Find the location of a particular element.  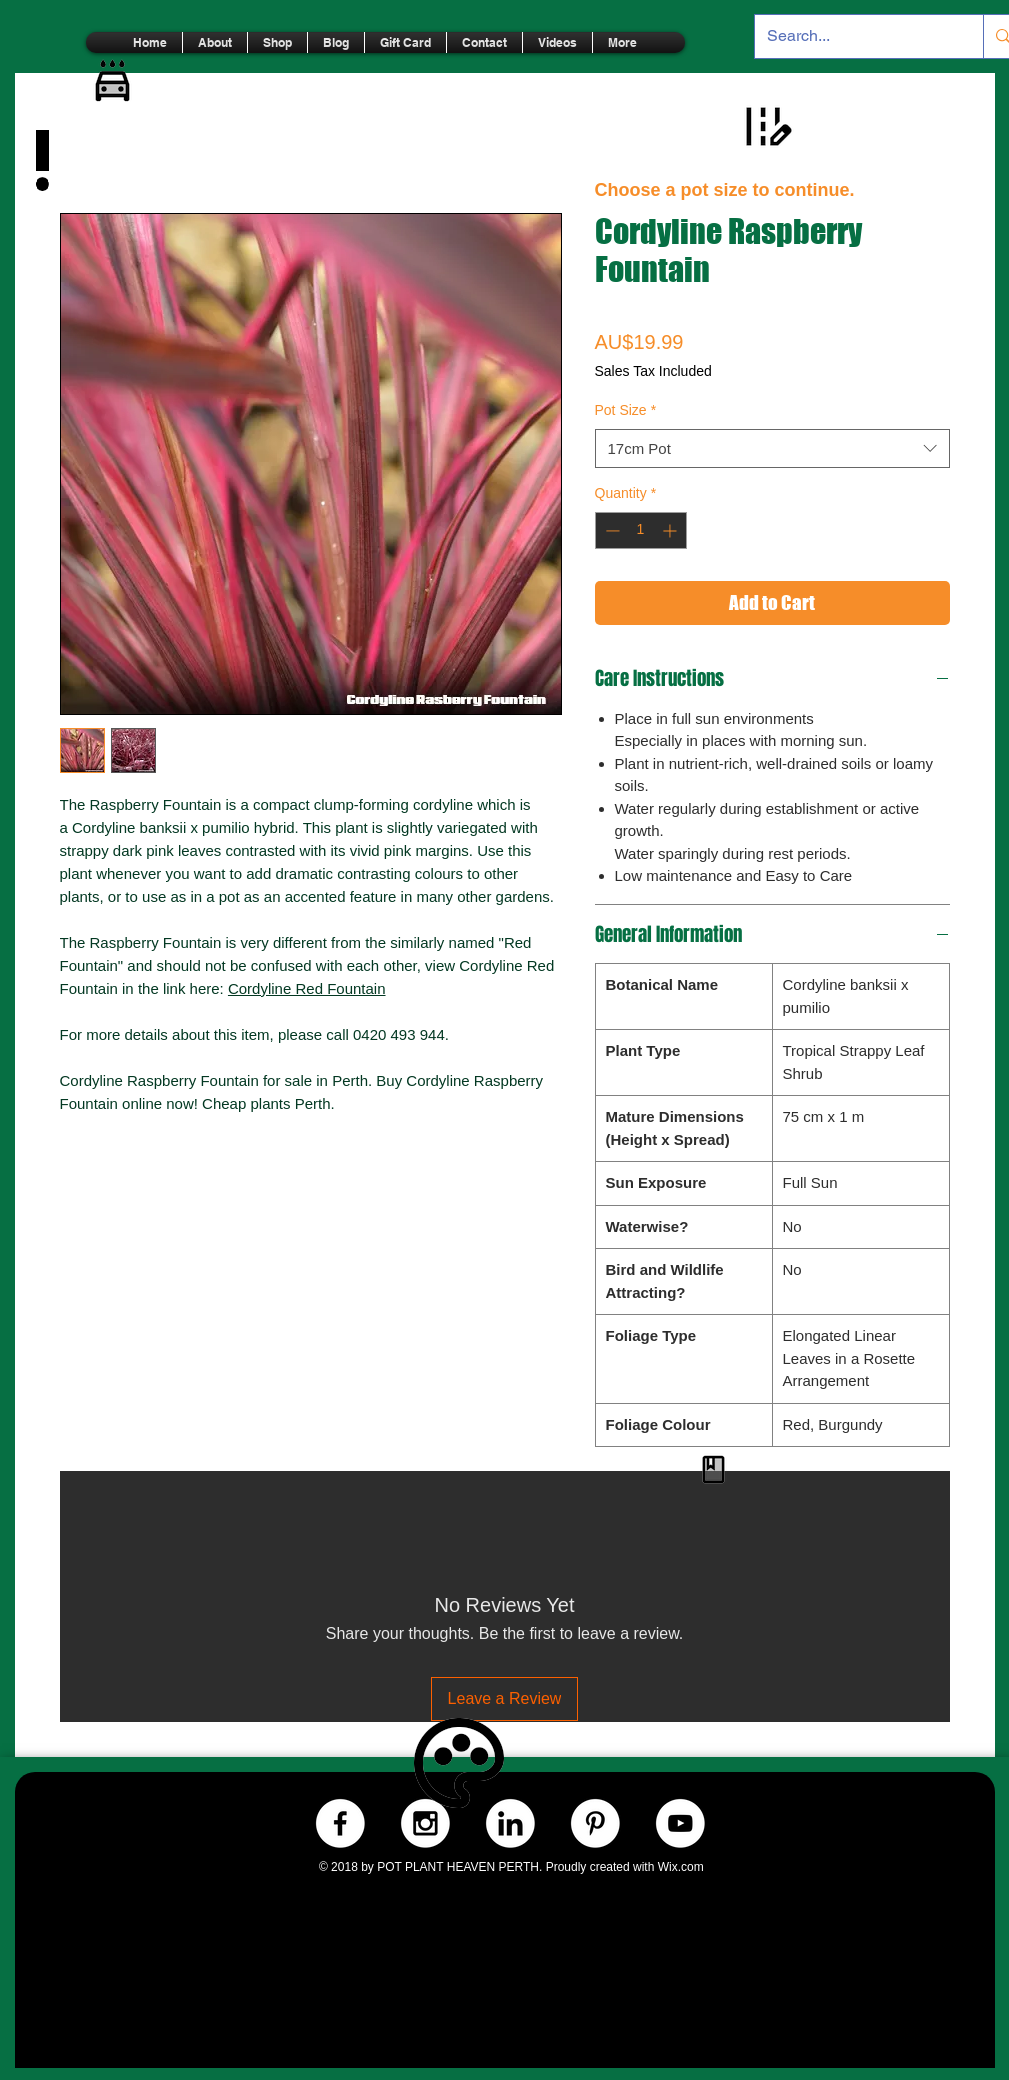

indicates a high priority notification or alert is located at coordinates (42, 160).